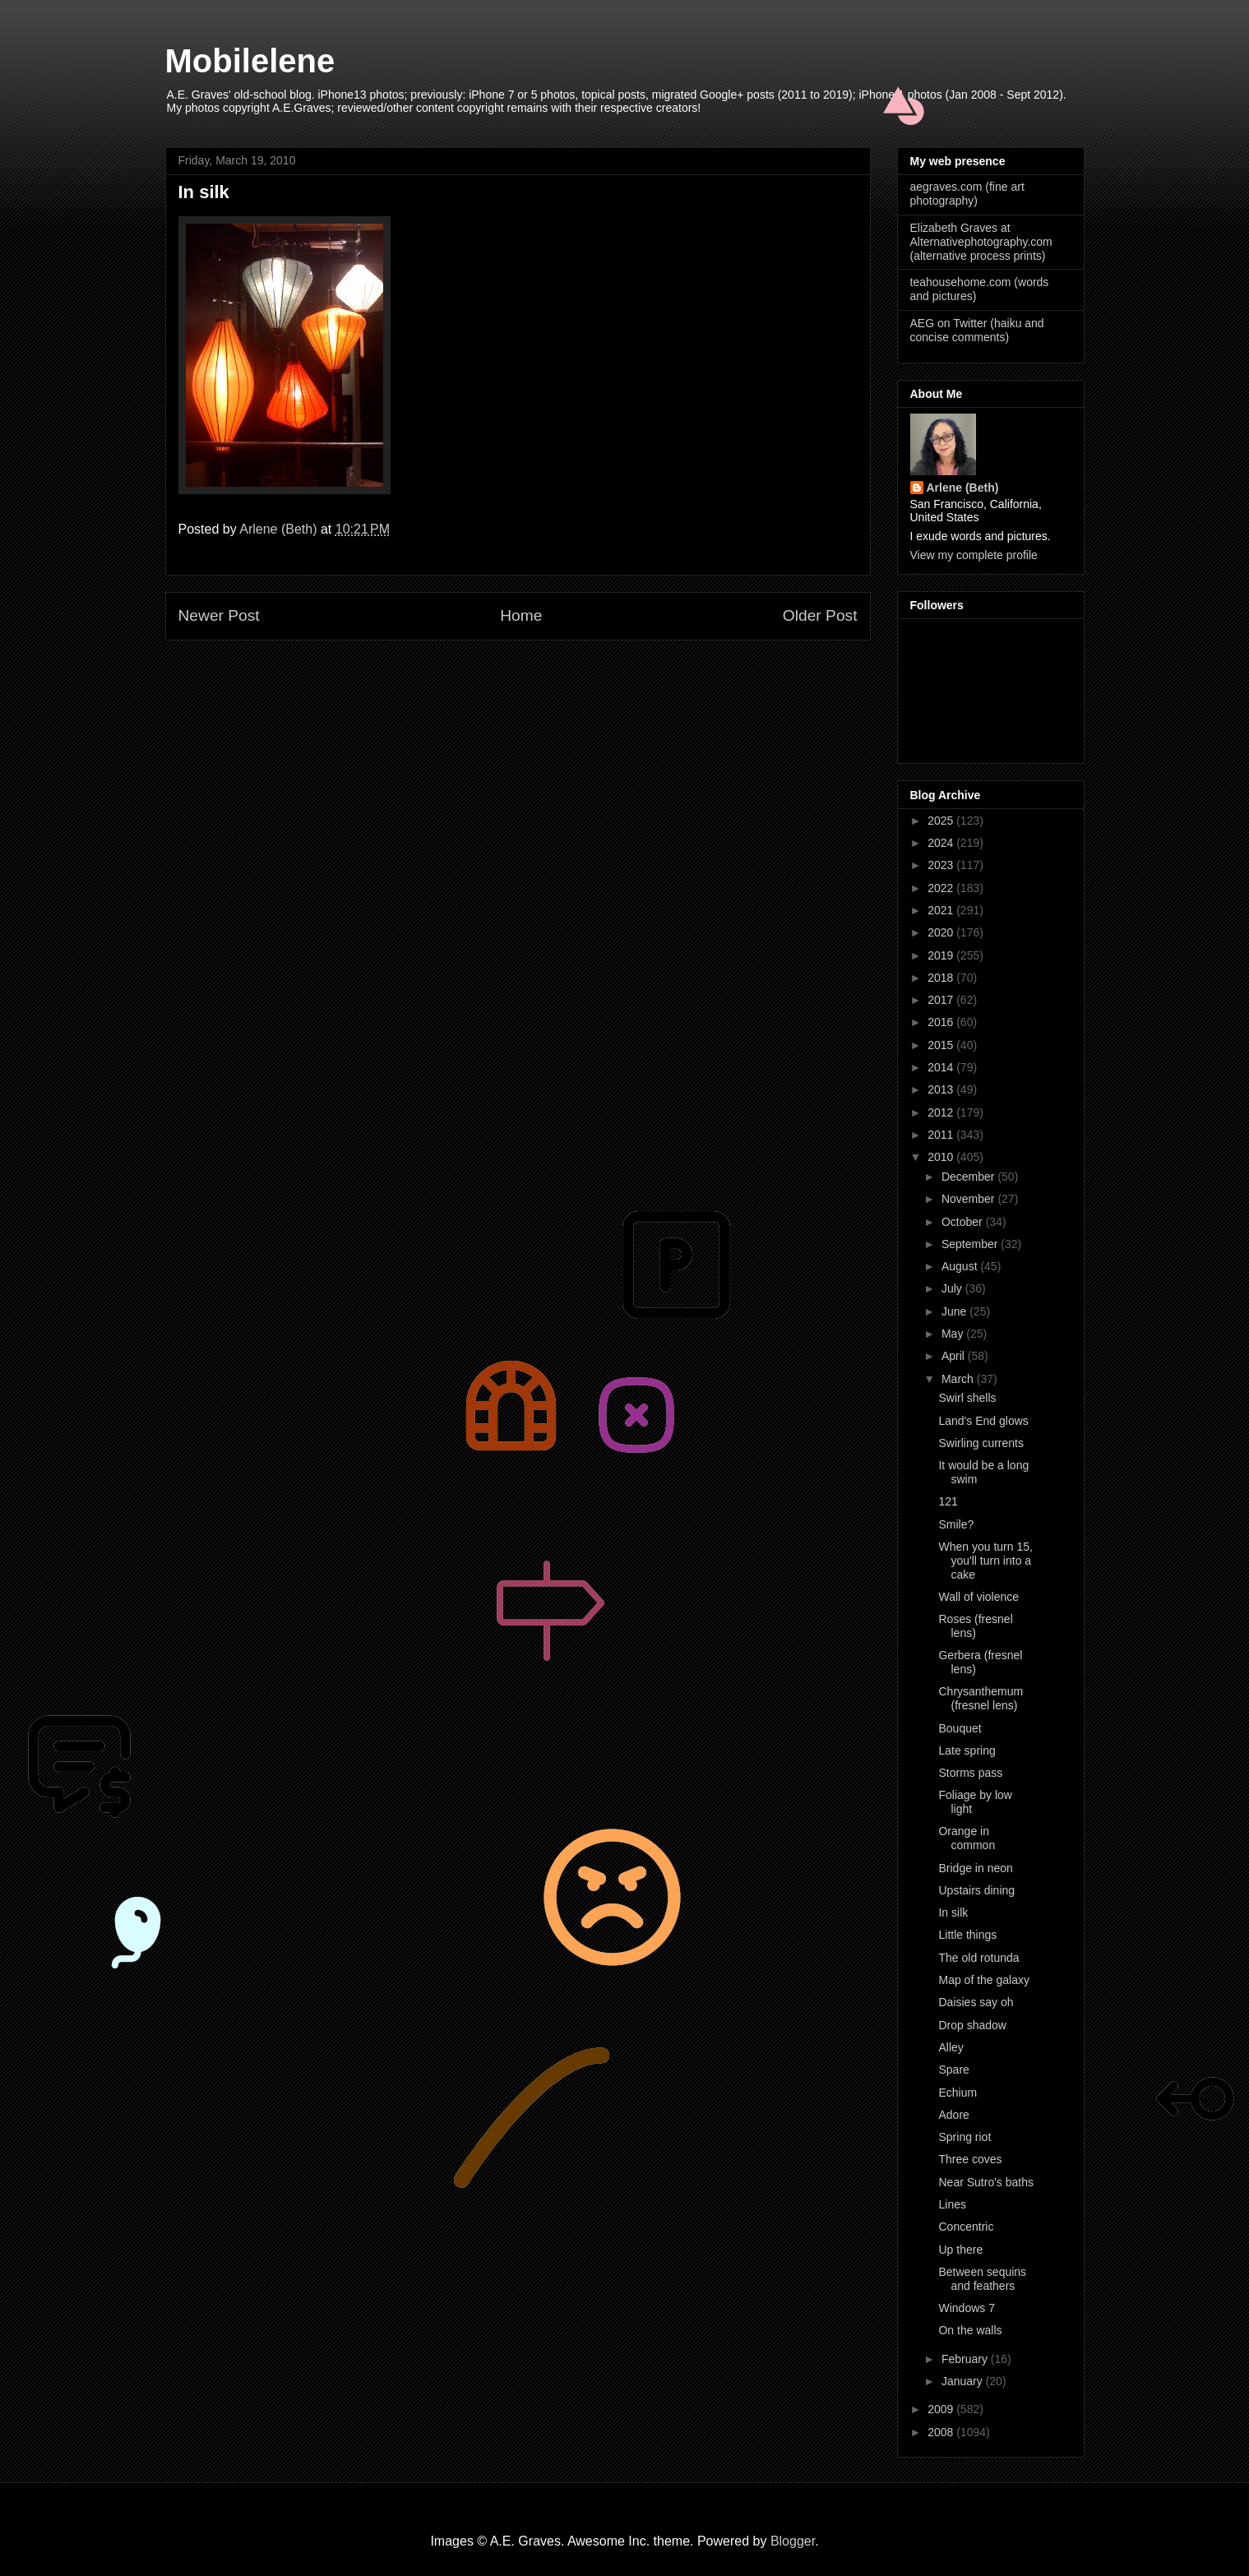 This screenshot has width=1249, height=2576. Describe the element at coordinates (511, 1405) in the screenshot. I see `access tunnel or underground passage information` at that location.